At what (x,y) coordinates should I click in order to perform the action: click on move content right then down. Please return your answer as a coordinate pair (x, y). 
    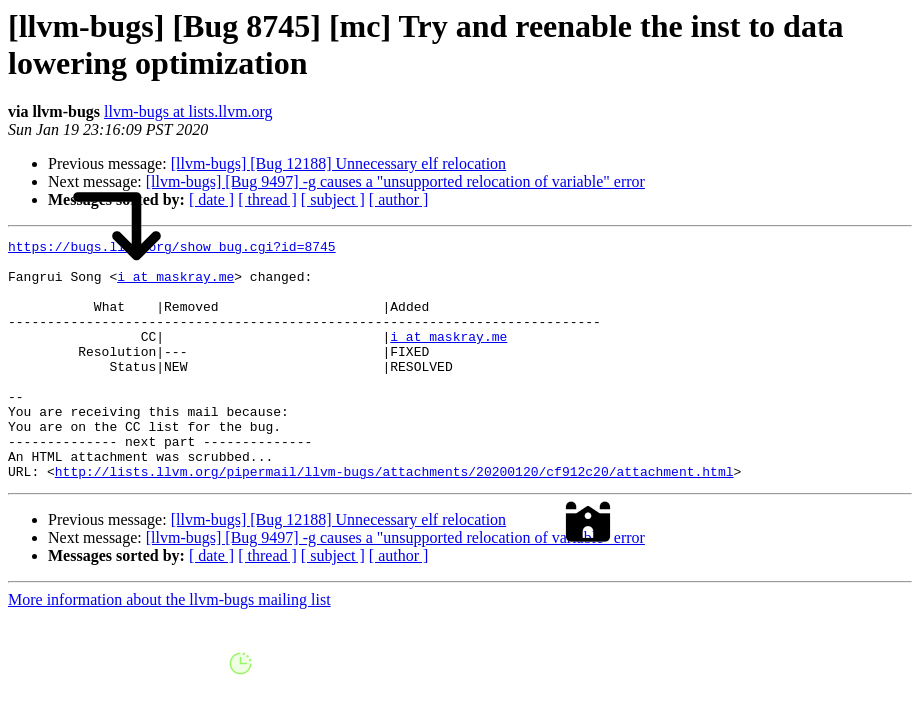
    Looking at the image, I should click on (117, 223).